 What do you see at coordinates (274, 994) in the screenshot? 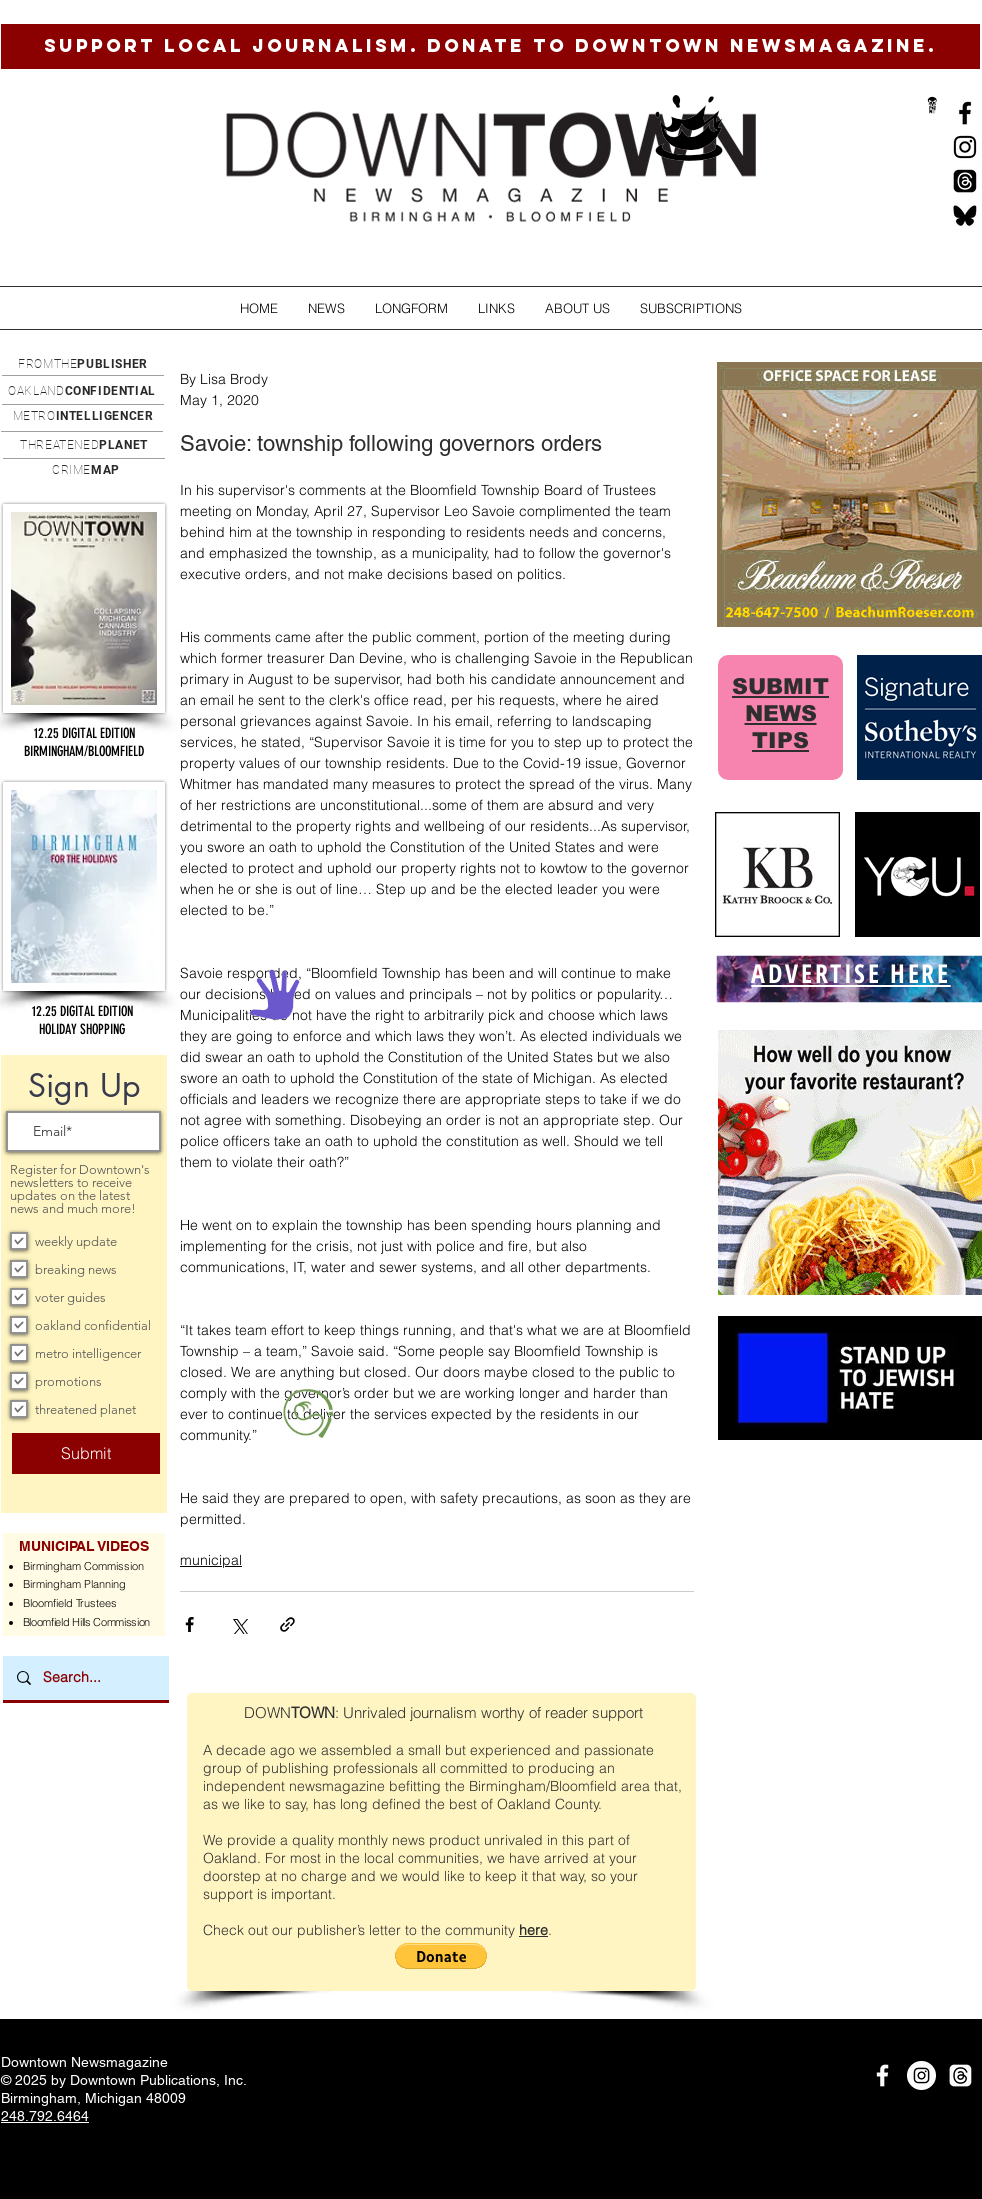
I see `tap to interact or grab an object` at bounding box center [274, 994].